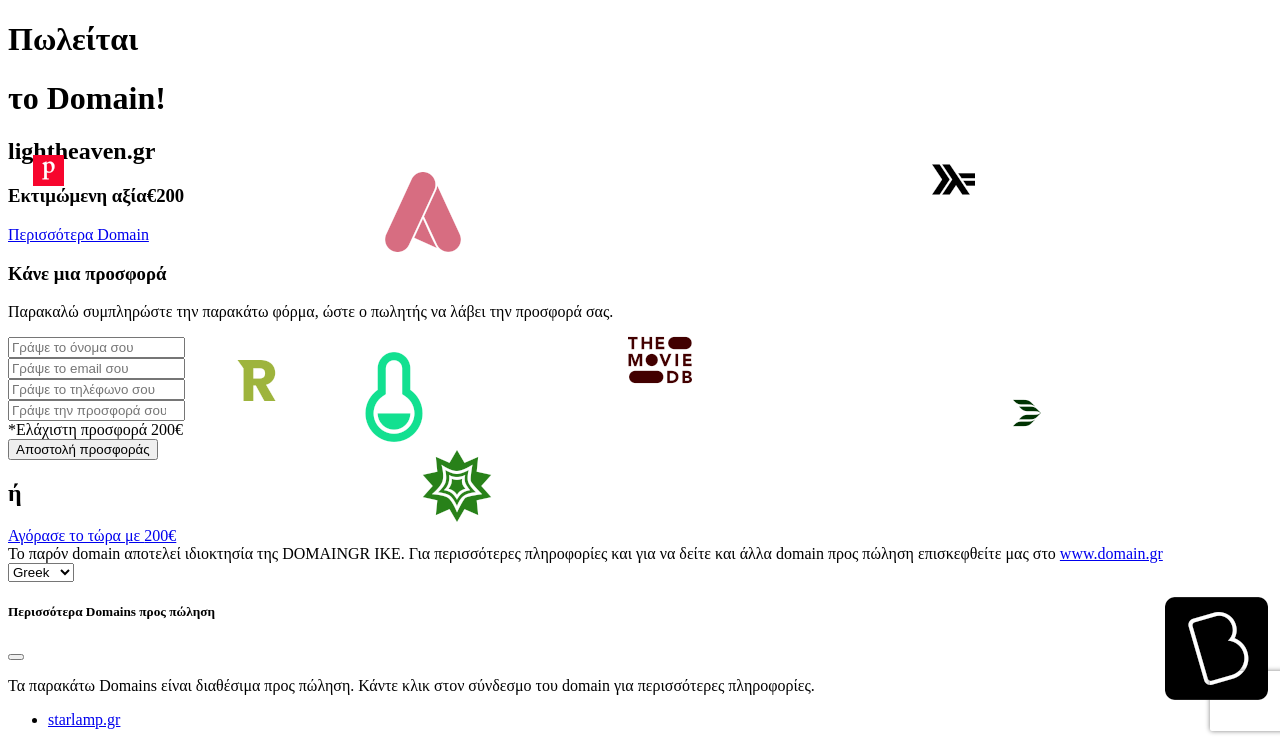 The image size is (1280, 745). I want to click on open Revolt chat application, so click(256, 380).